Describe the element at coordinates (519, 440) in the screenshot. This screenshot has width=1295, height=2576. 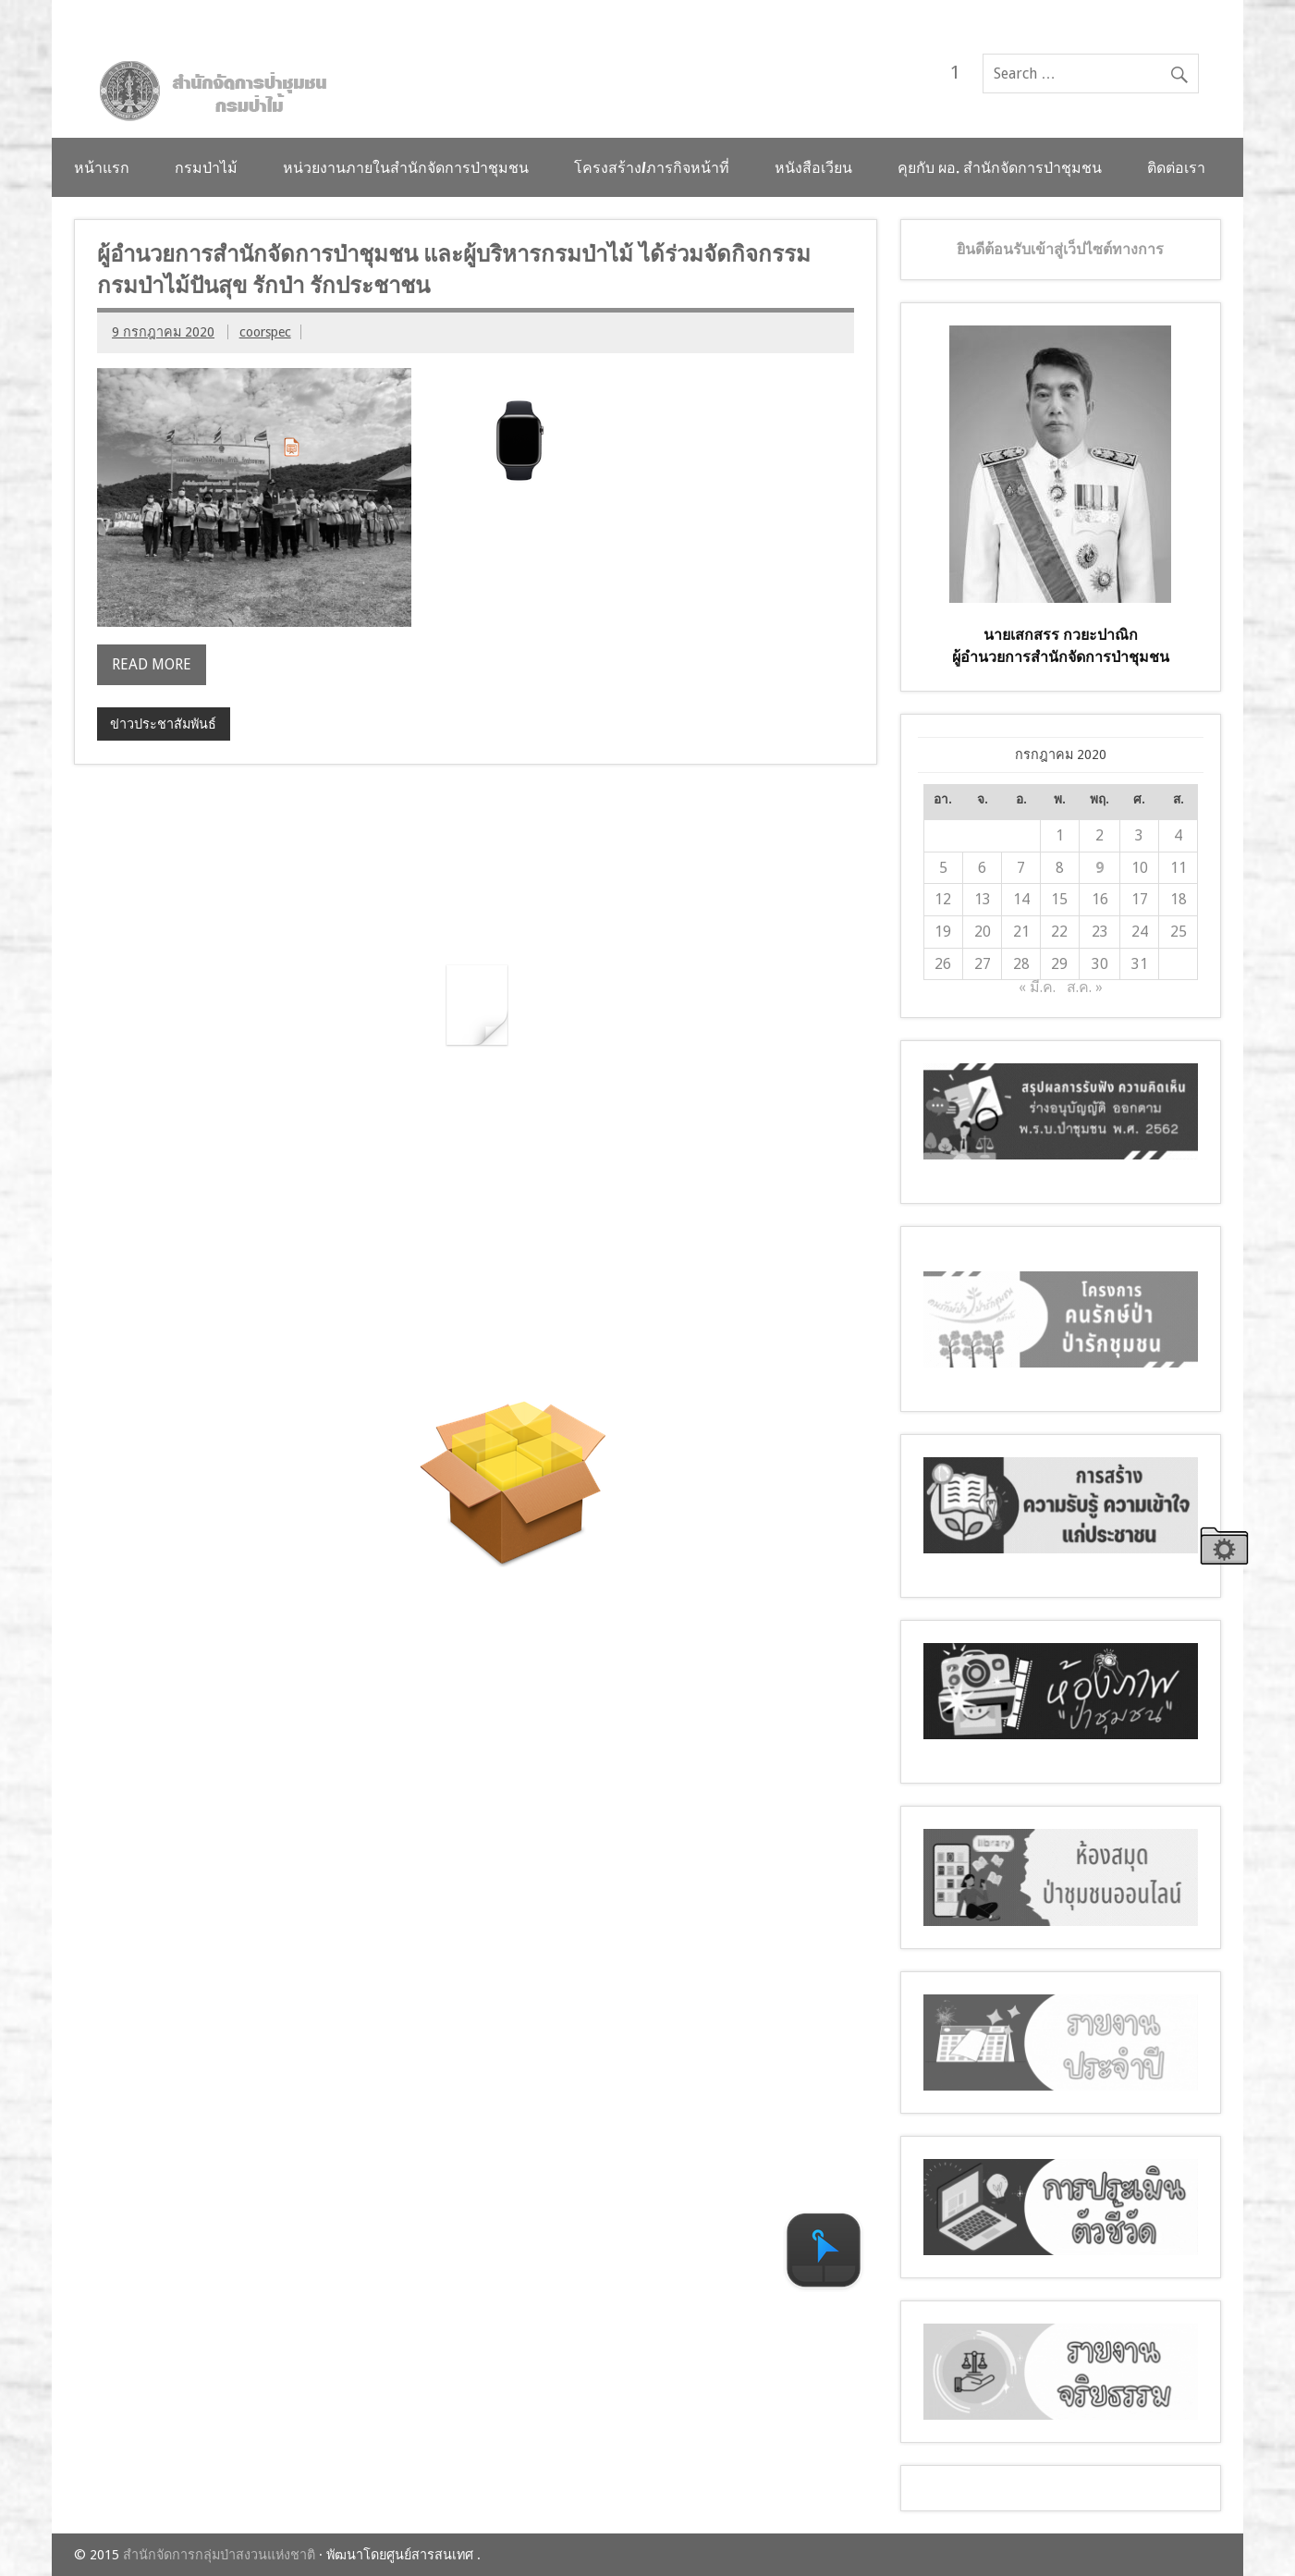
I see `apple watch series 8 device icon` at that location.